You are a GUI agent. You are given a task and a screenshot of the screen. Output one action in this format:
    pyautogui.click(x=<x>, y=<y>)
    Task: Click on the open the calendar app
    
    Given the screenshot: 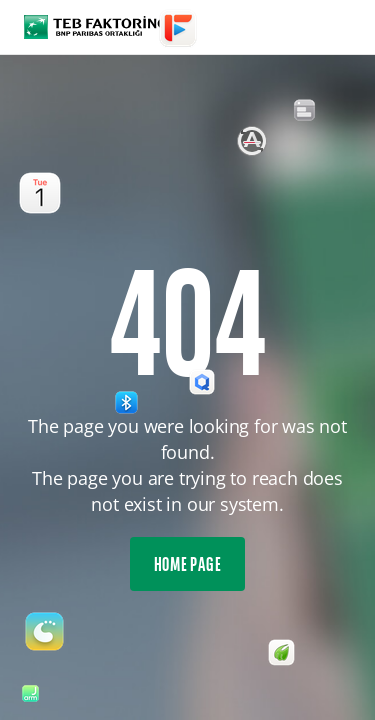 What is the action you would take?
    pyautogui.click(x=40, y=193)
    